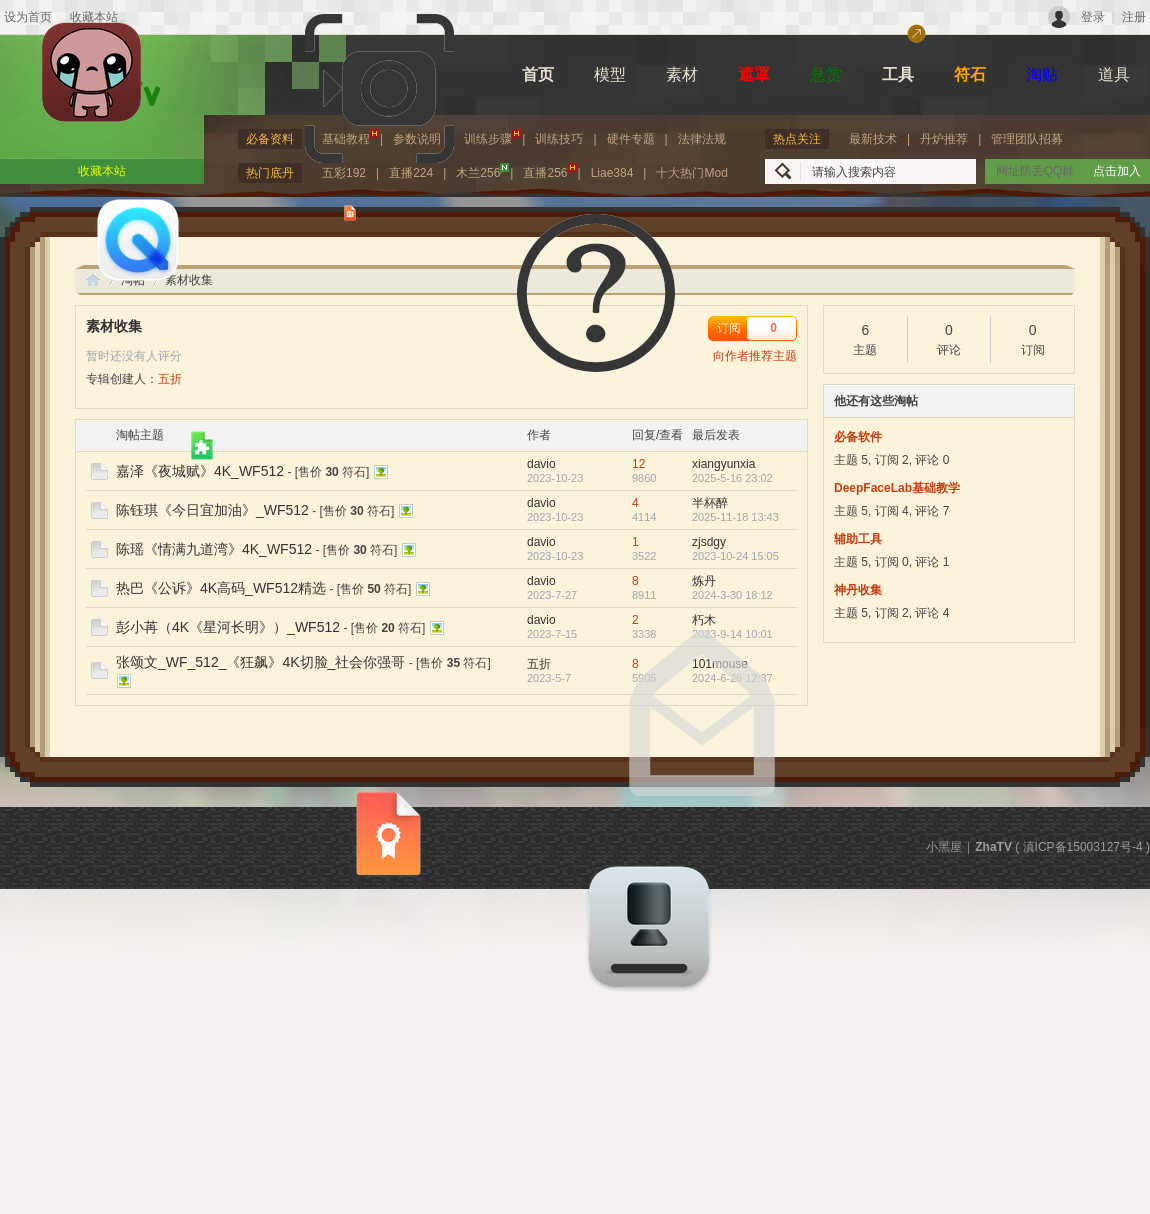  What do you see at coordinates (702, 713) in the screenshot?
I see `indicates a message has been read` at bounding box center [702, 713].